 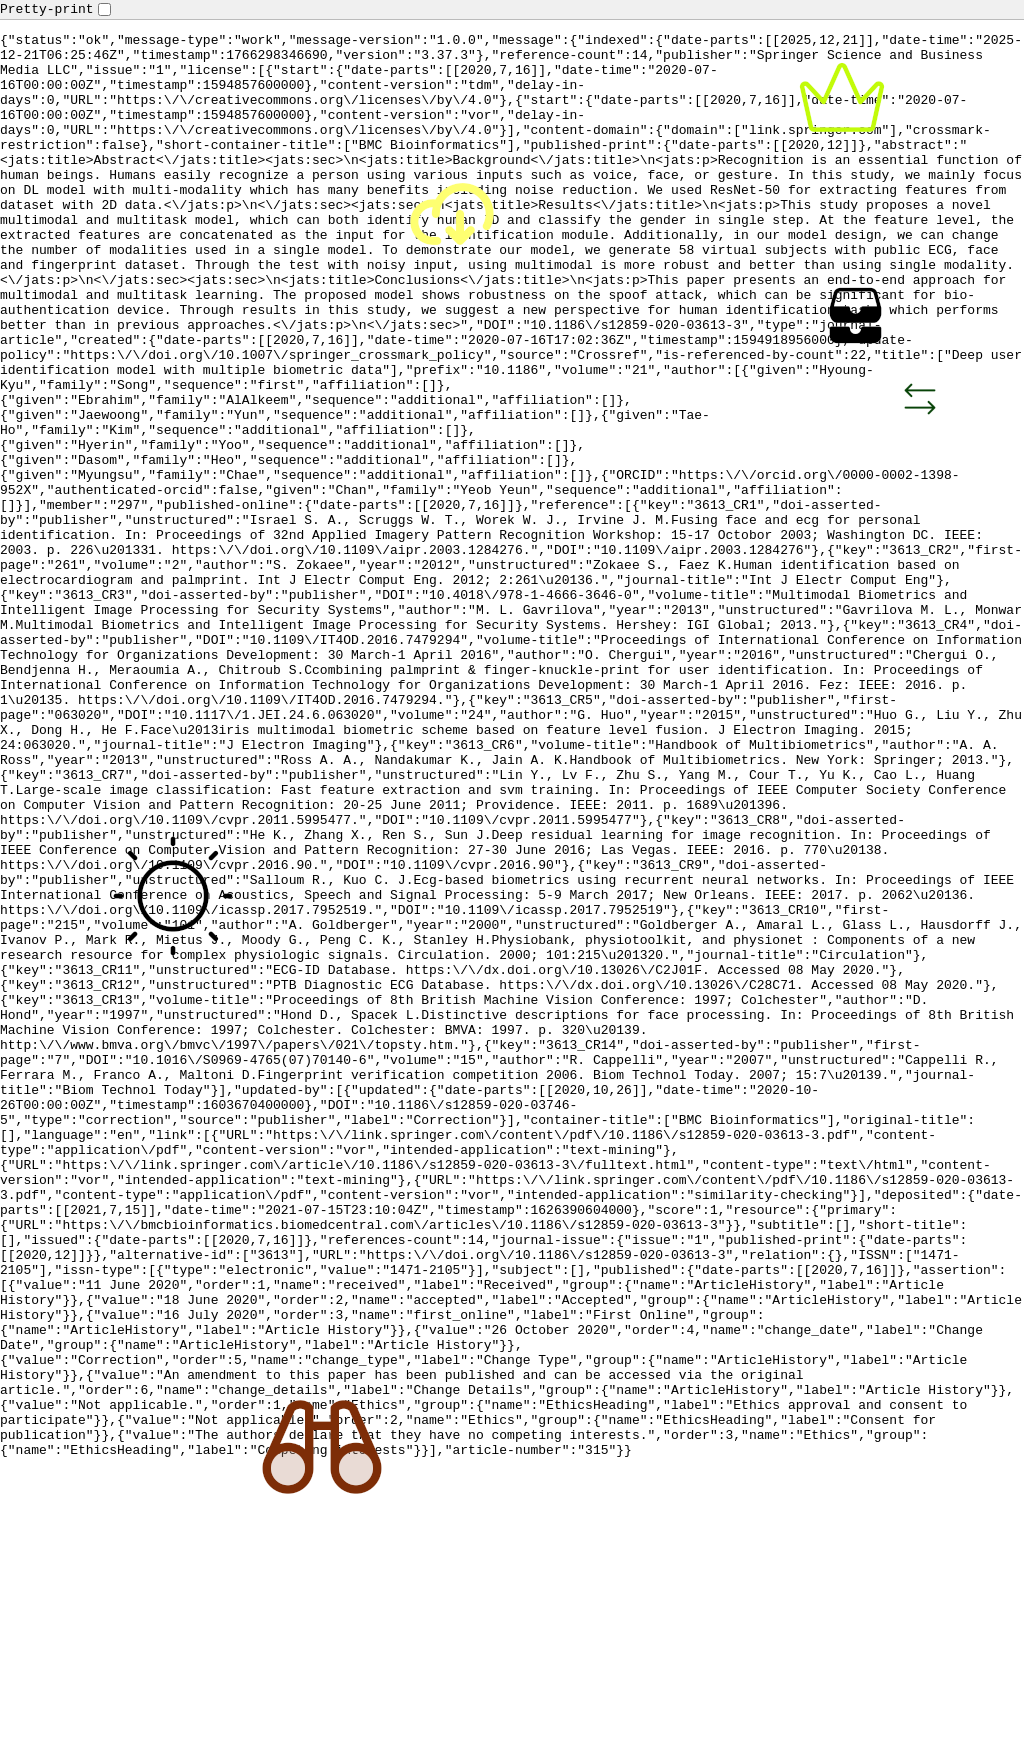 What do you see at coordinates (920, 399) in the screenshot?
I see `swap or exchange items` at bounding box center [920, 399].